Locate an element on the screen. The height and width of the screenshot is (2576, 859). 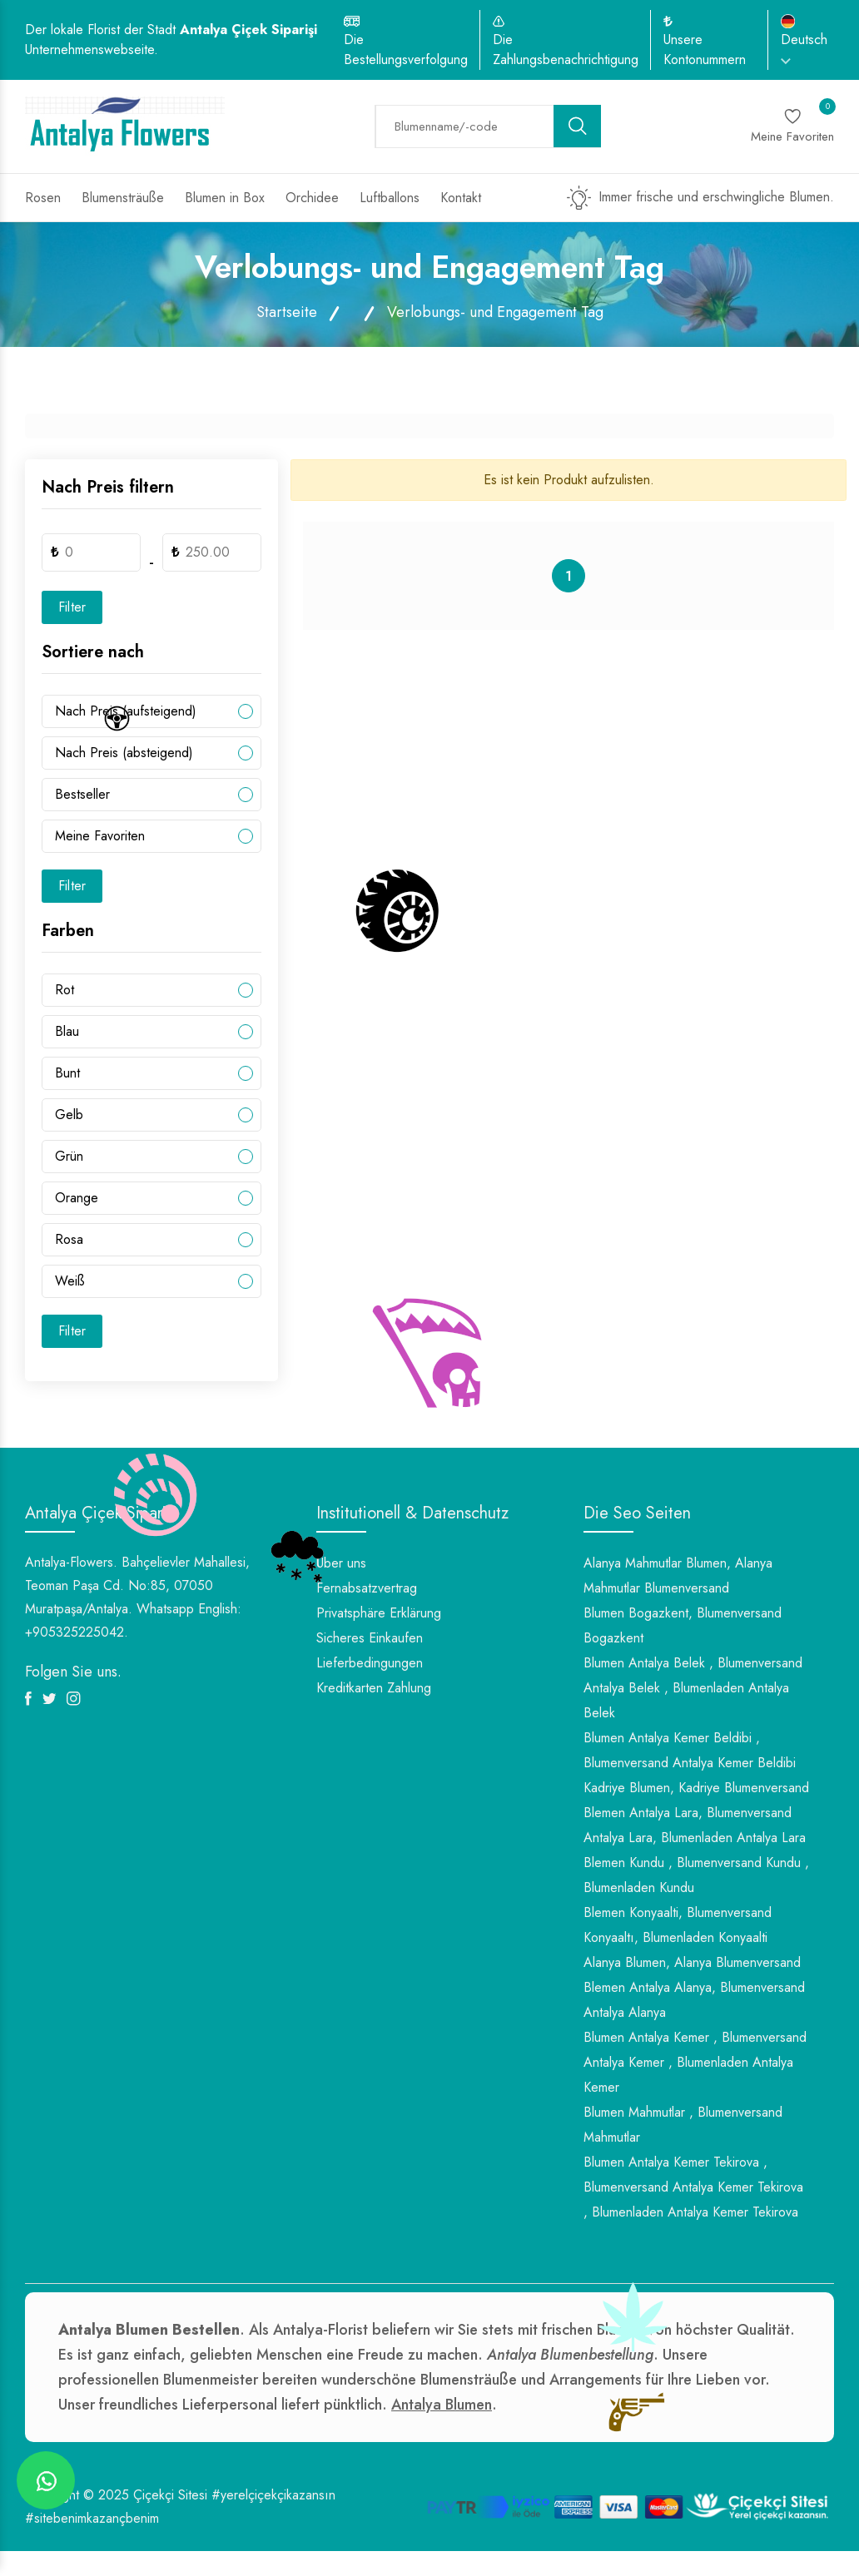
view or toggle visibility settings is located at coordinates (397, 911).